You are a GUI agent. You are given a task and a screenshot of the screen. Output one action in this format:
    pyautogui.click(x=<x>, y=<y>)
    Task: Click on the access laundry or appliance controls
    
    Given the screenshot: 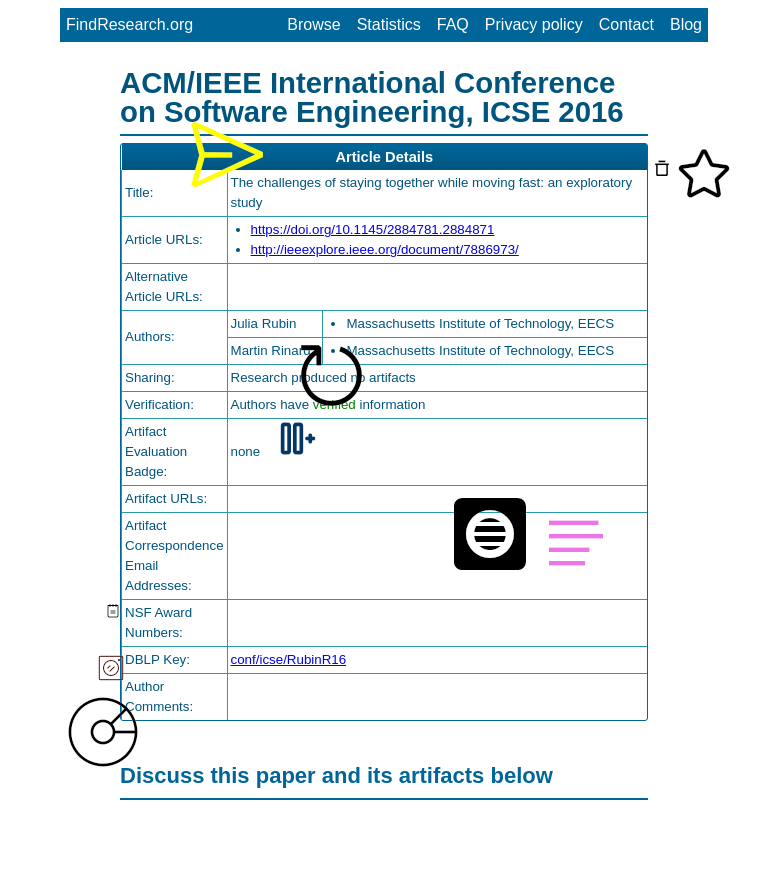 What is the action you would take?
    pyautogui.click(x=111, y=668)
    